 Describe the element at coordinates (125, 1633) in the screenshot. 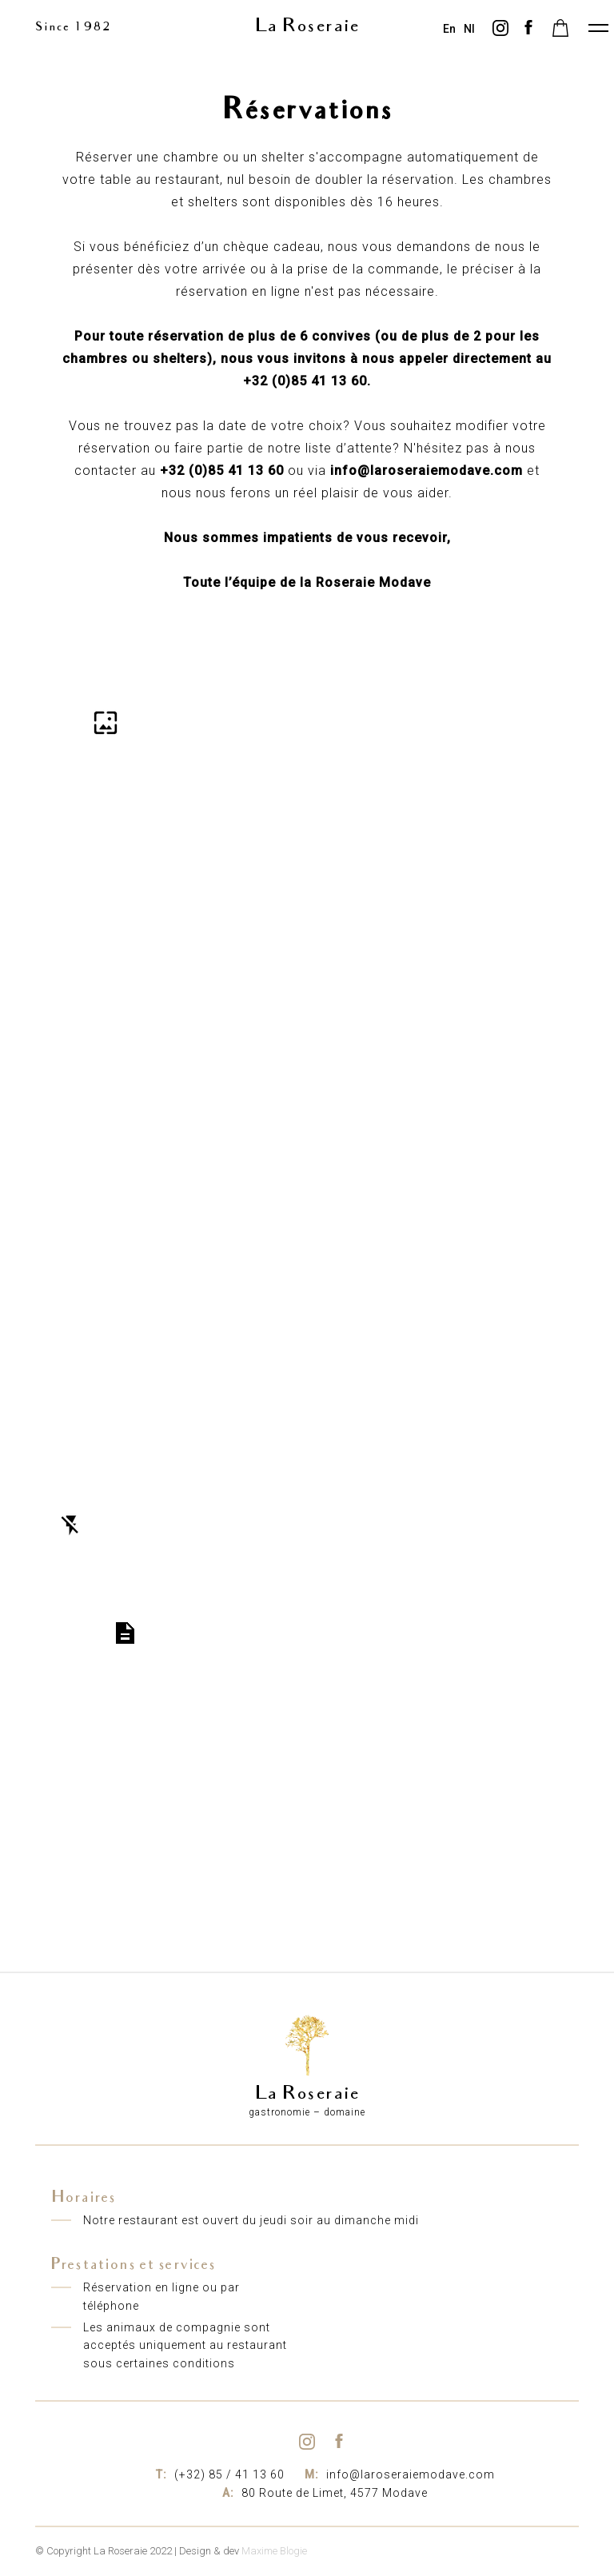

I see `view document details` at that location.